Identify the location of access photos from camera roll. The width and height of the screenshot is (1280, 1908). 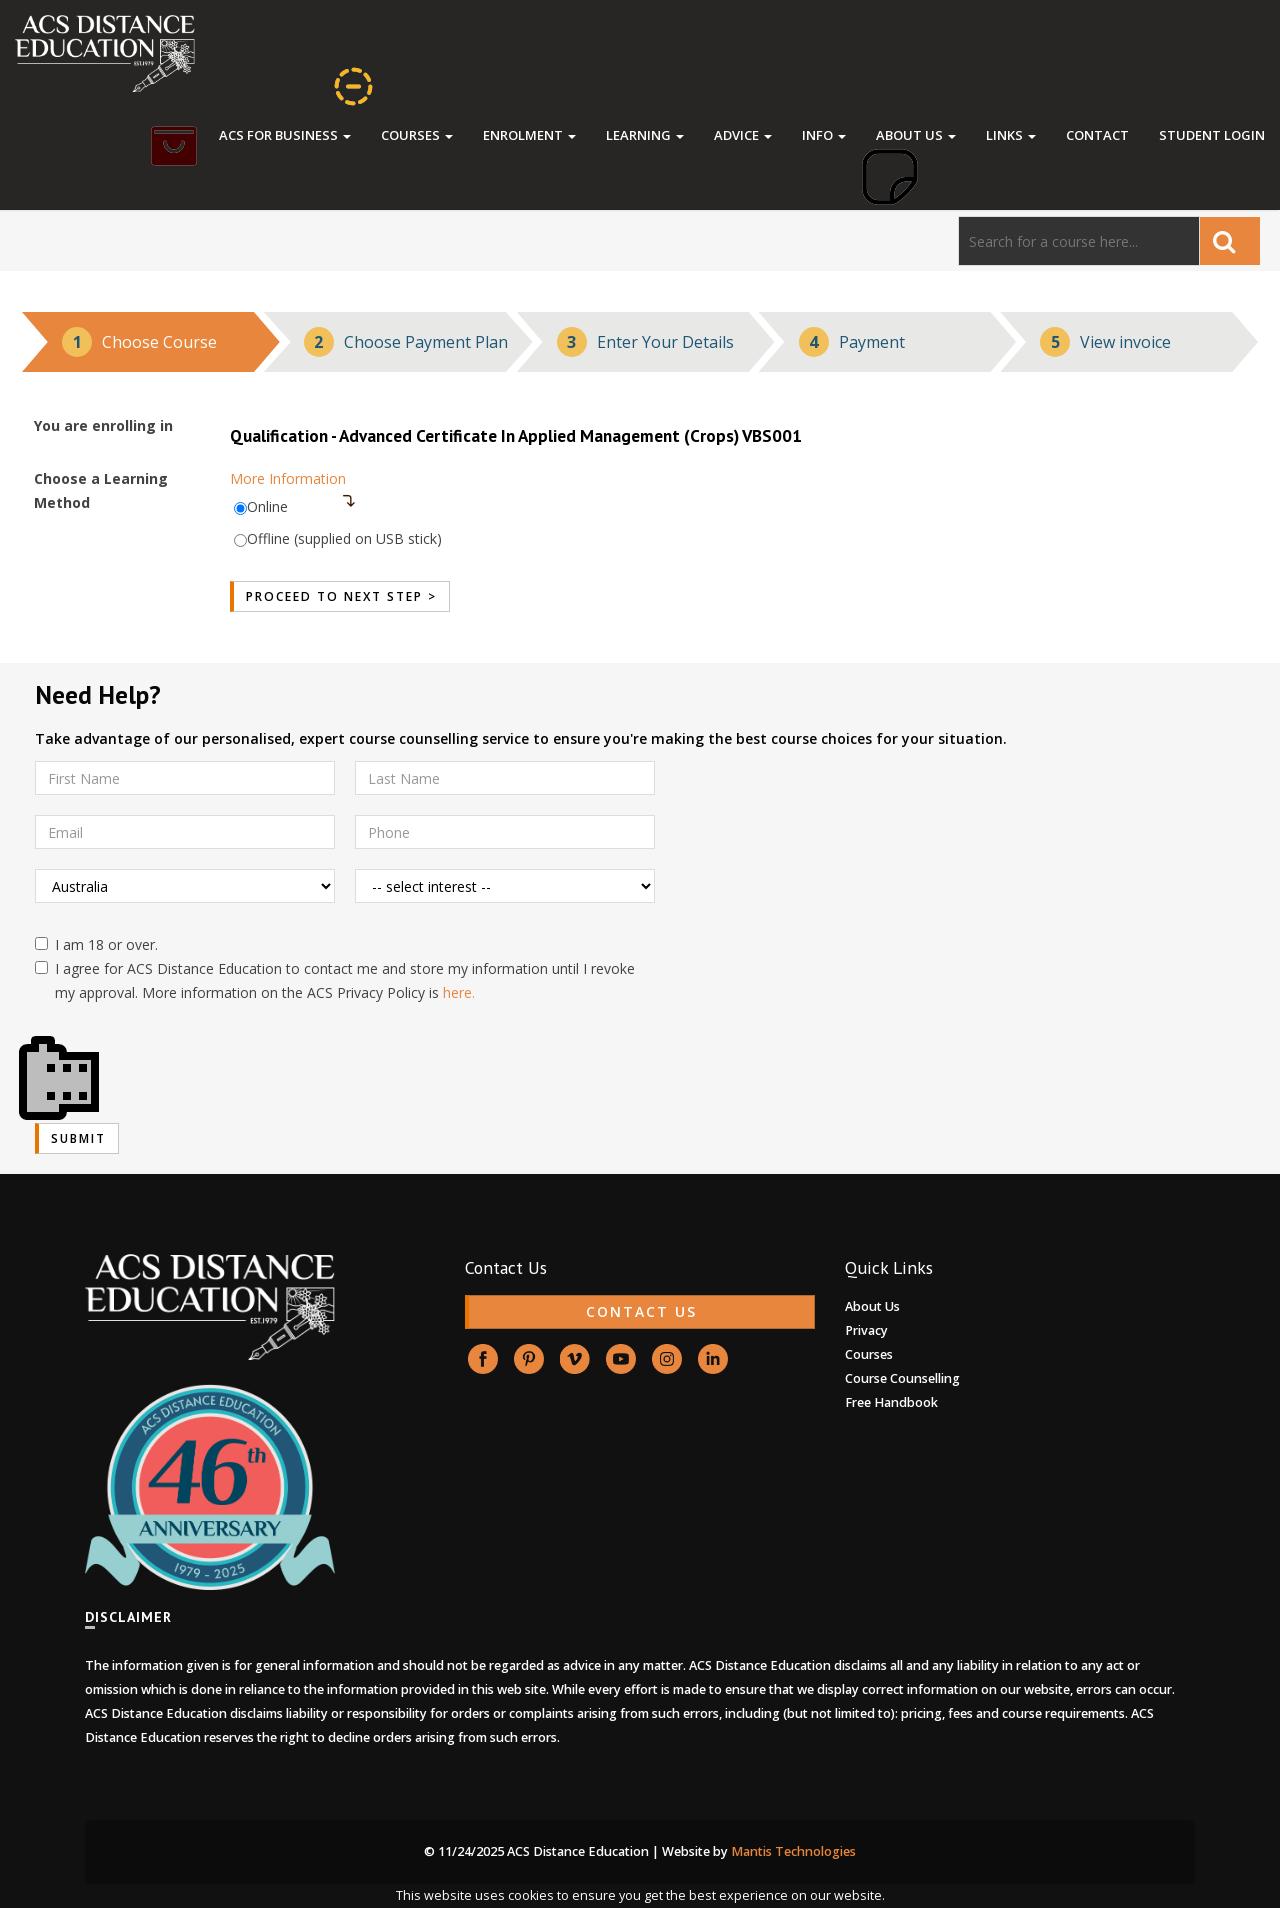
(59, 1080).